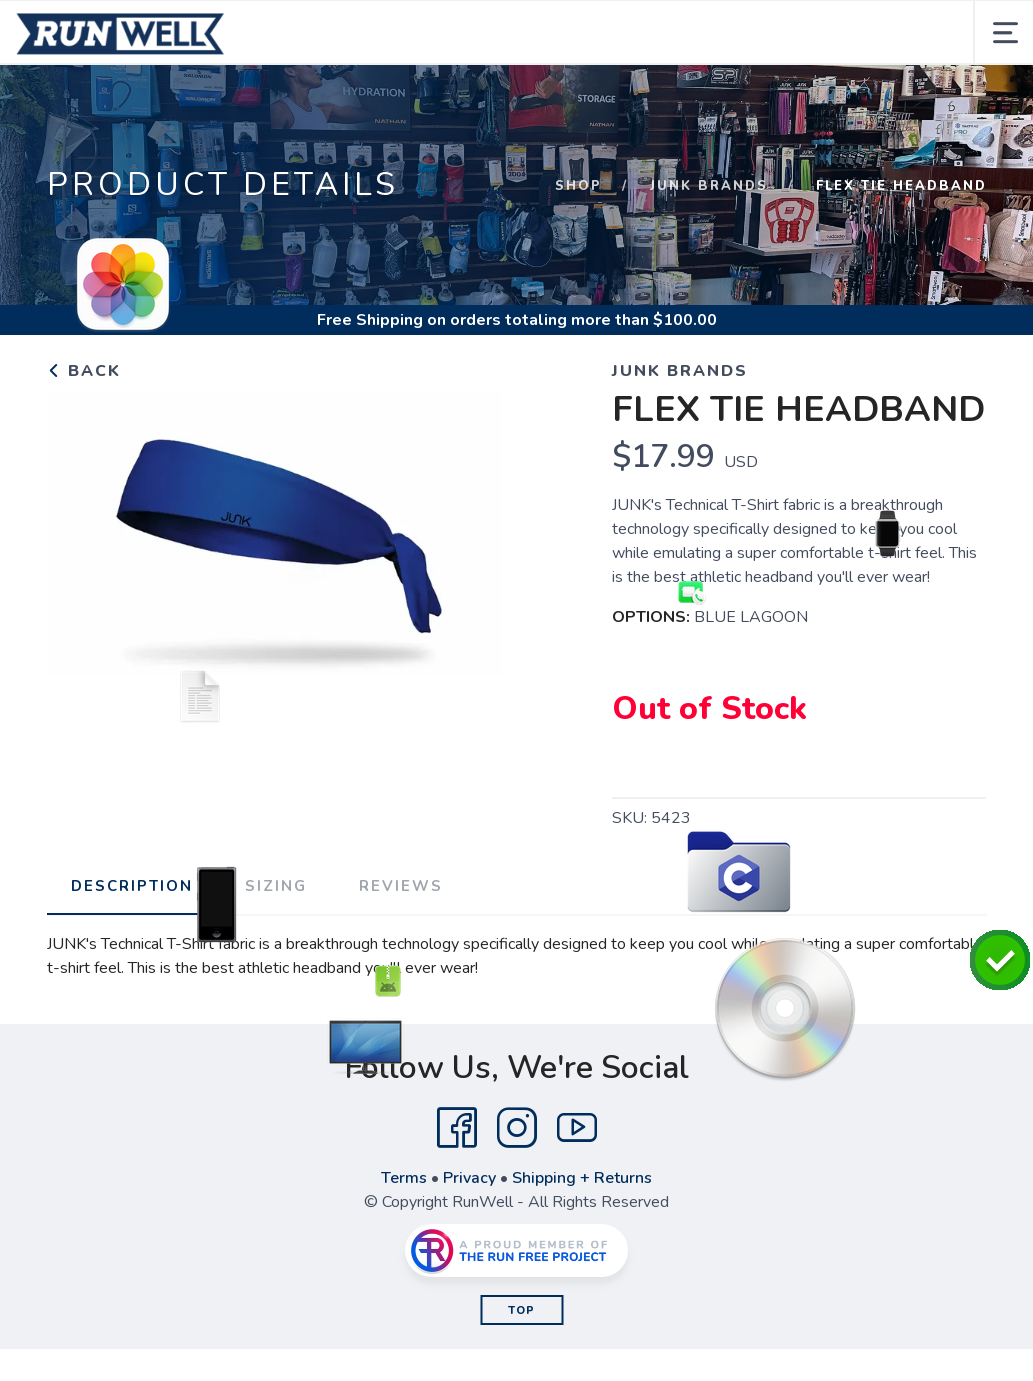  Describe the element at coordinates (691, 592) in the screenshot. I see `open FaceTime to start a video or audio call` at that location.